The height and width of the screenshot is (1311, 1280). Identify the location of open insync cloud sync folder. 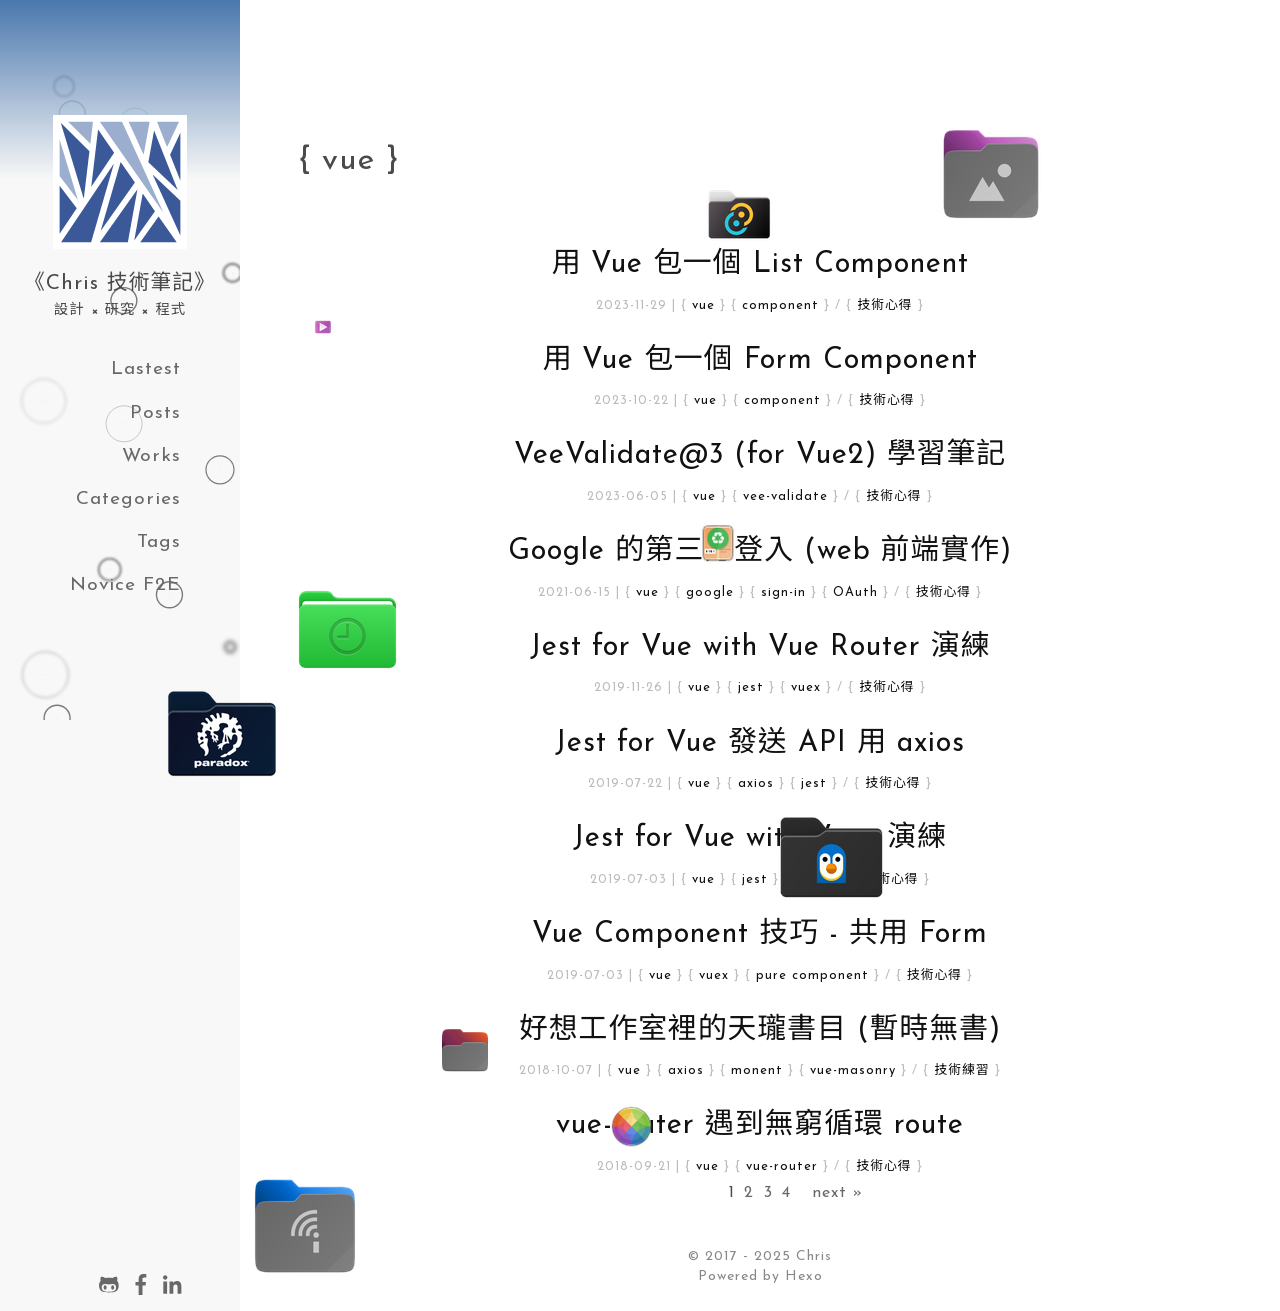
(305, 1226).